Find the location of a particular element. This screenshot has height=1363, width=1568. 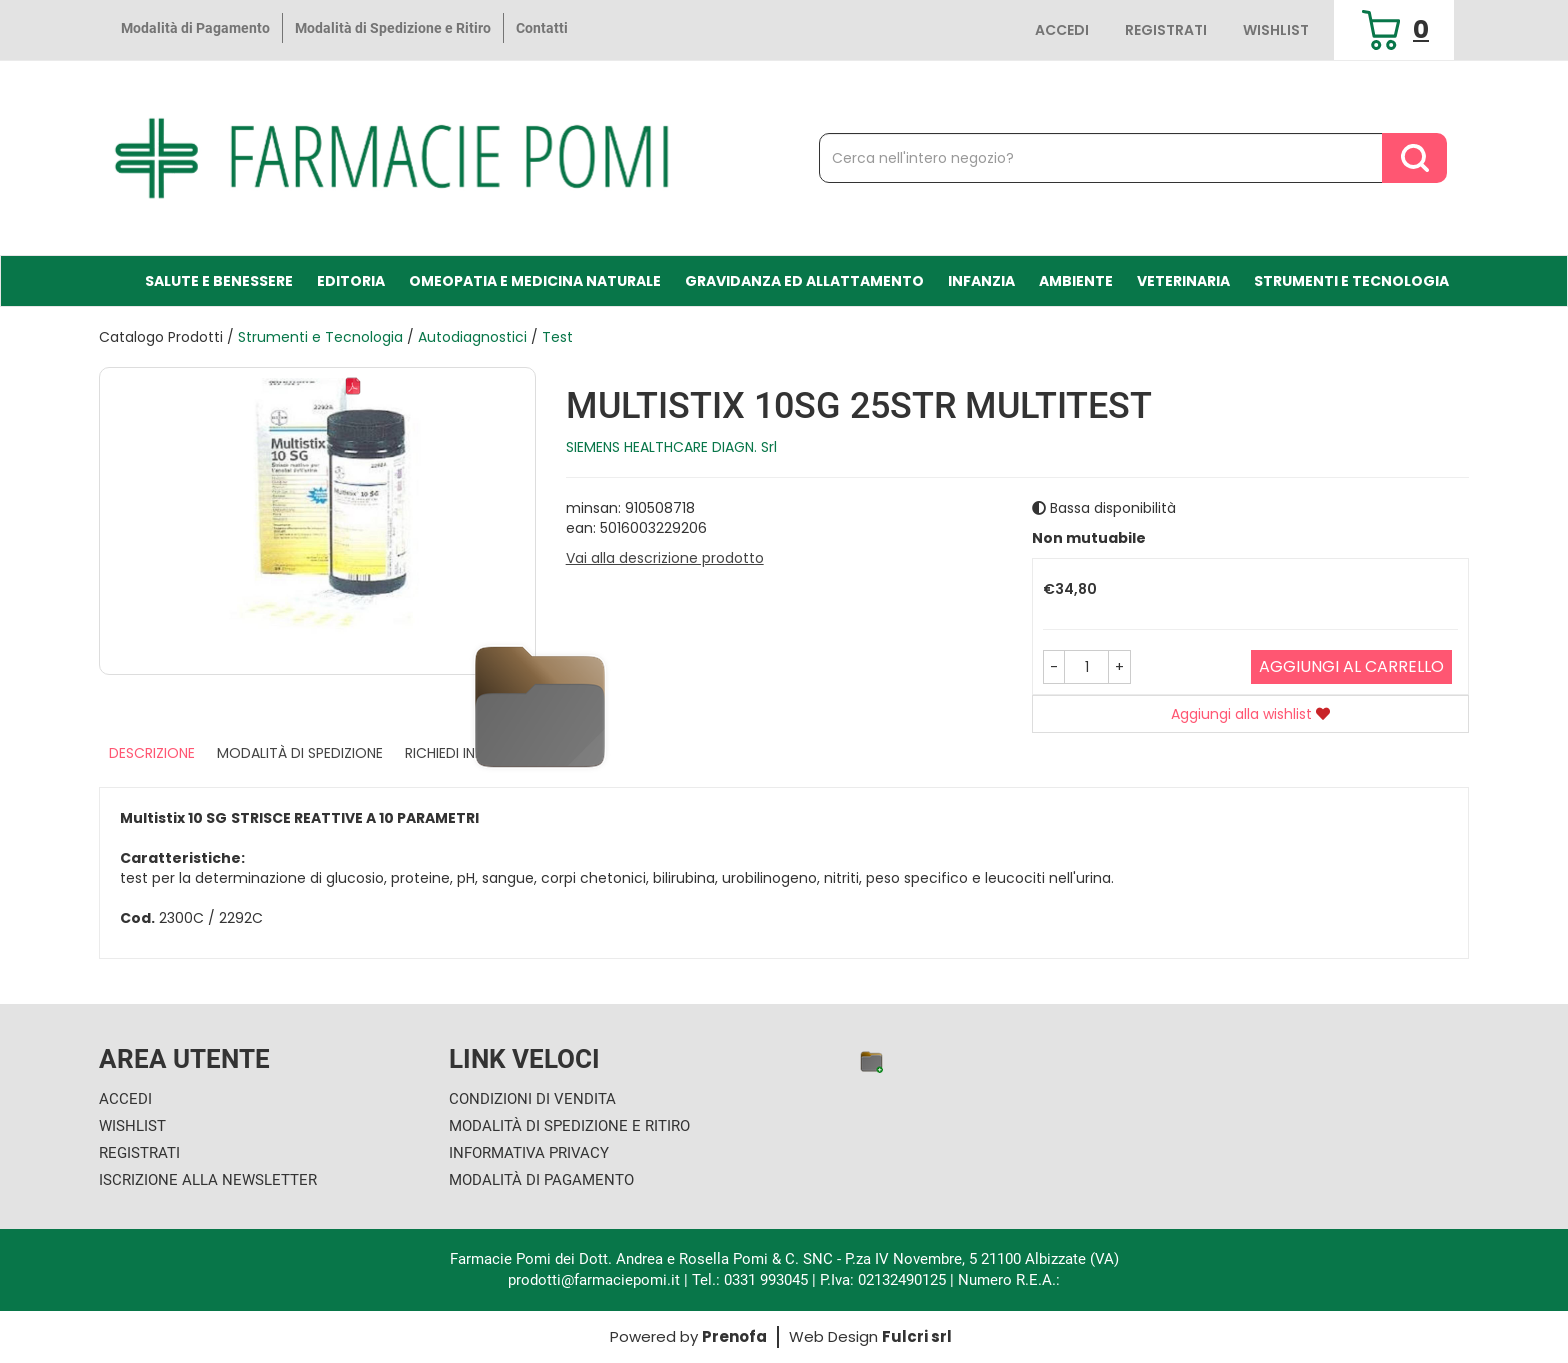

open a compressed PDF file is located at coordinates (353, 386).